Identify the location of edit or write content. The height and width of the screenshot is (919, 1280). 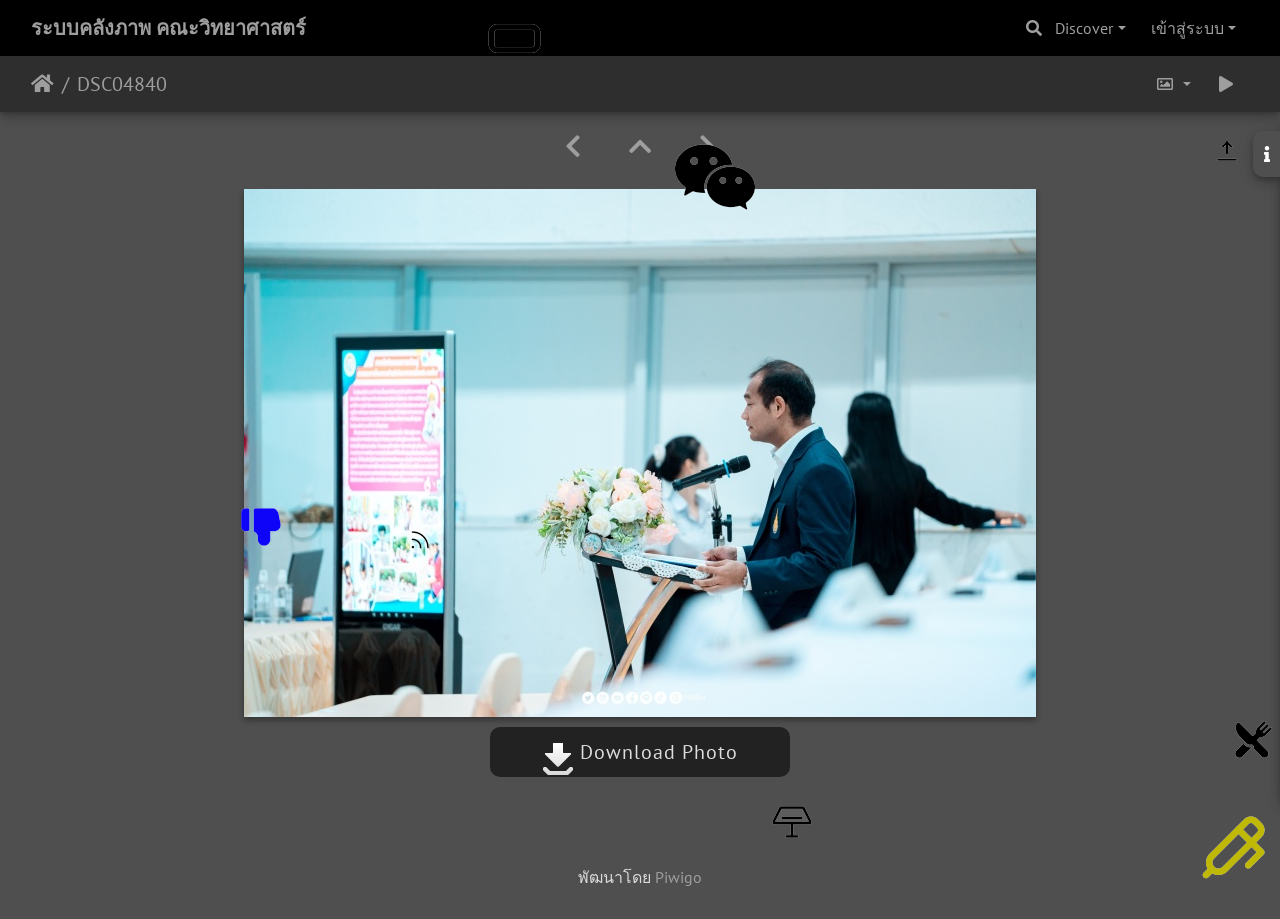
(1232, 849).